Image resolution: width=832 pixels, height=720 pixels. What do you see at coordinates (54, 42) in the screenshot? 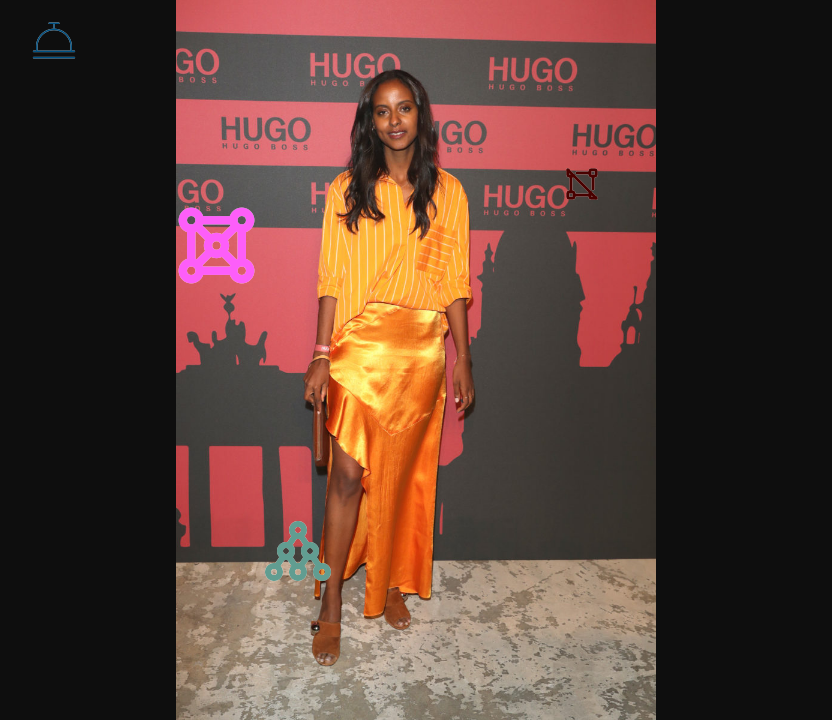
I see `request service or assistance` at bounding box center [54, 42].